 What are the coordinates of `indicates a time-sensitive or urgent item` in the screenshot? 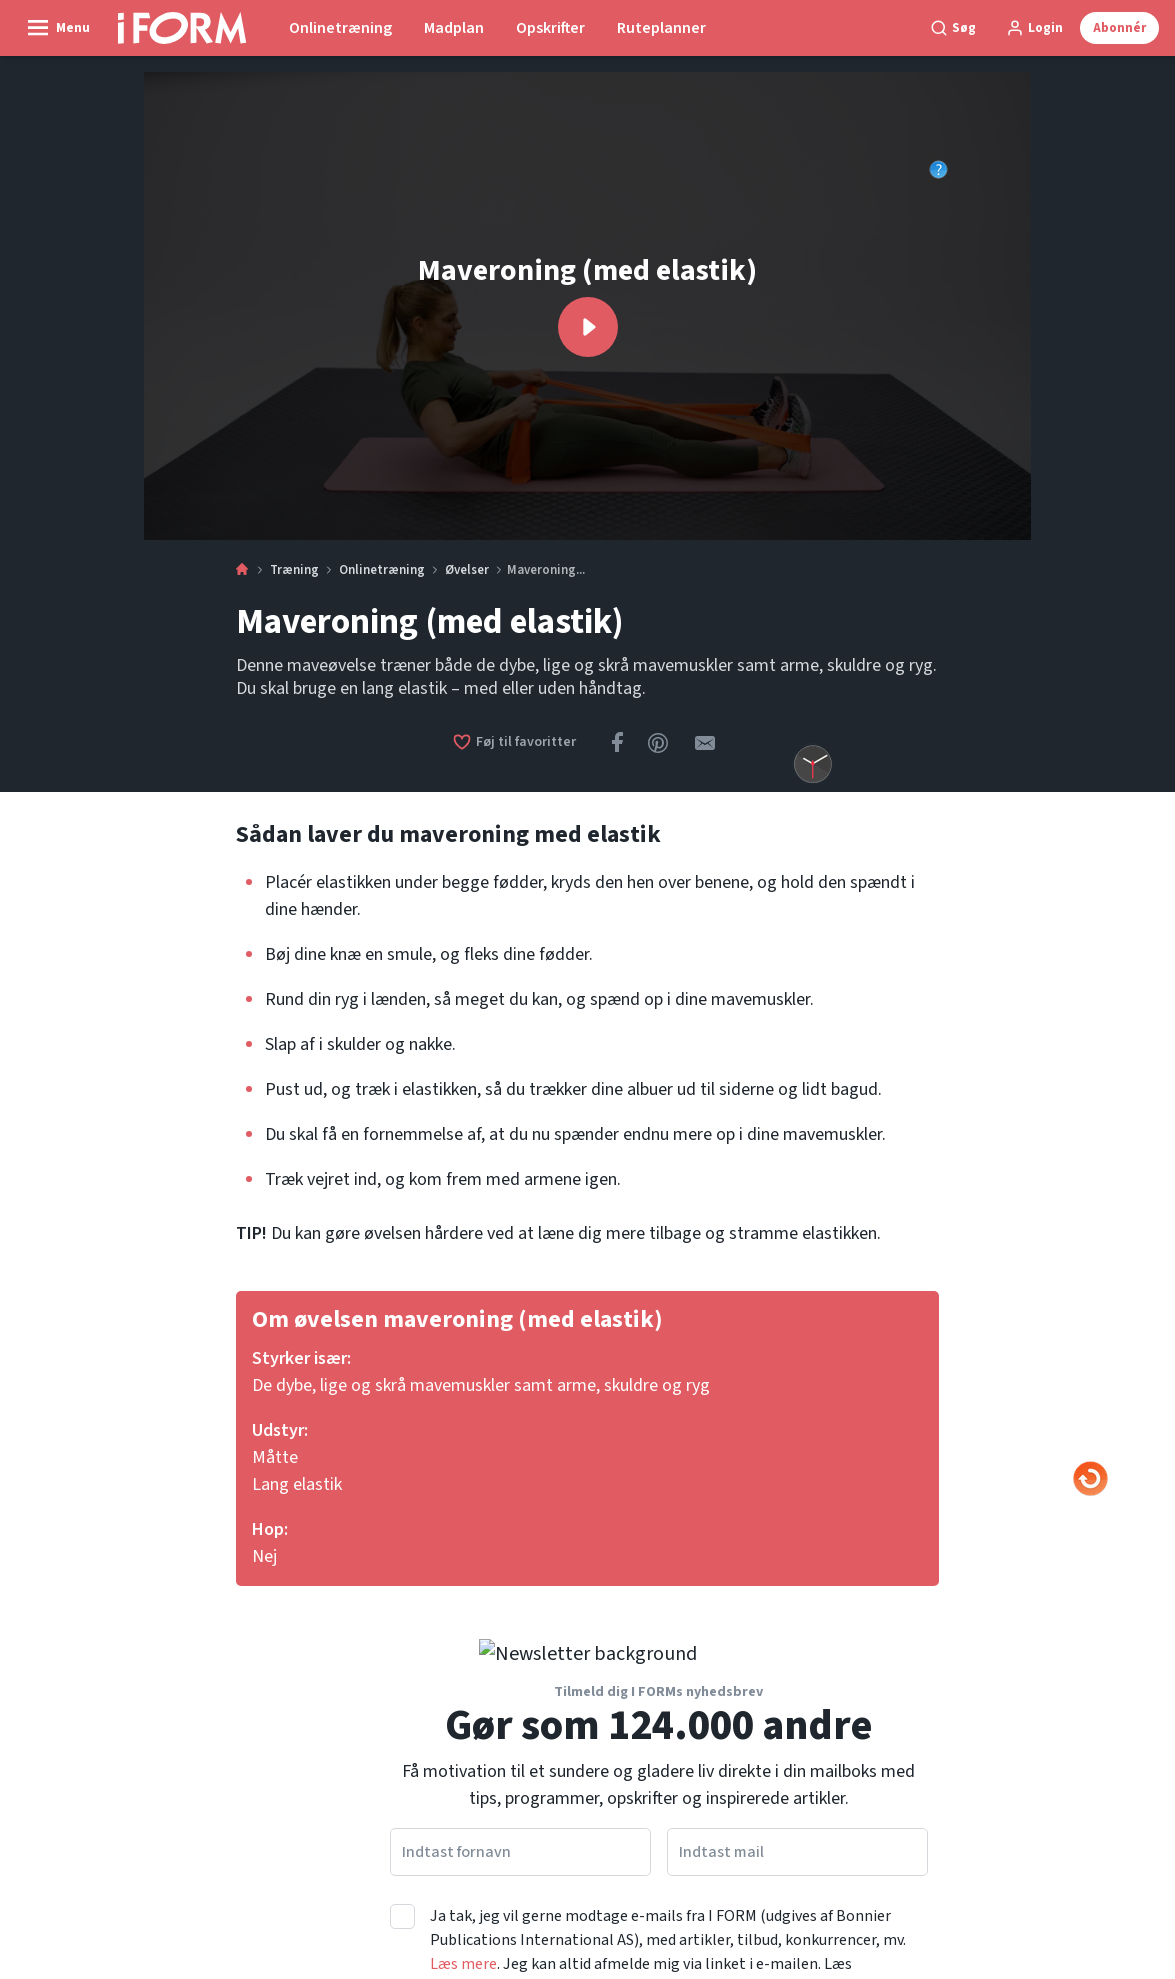 It's located at (813, 764).